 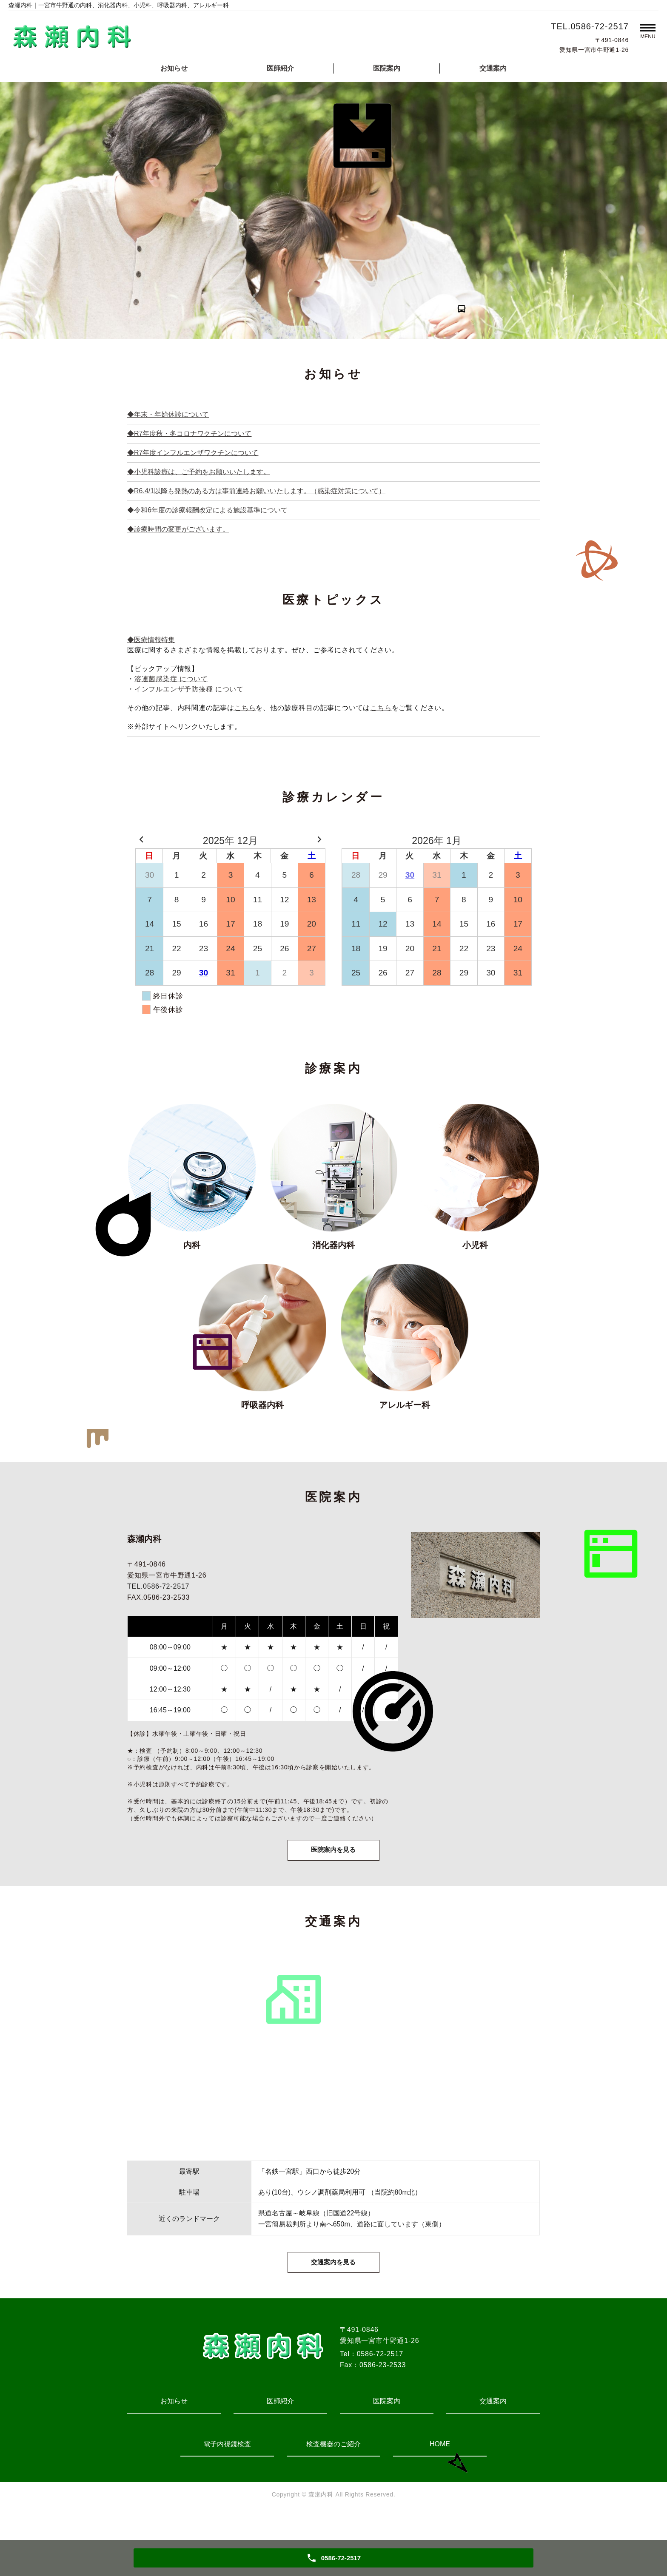 I want to click on access community or neighborhood features, so click(x=294, y=1999).